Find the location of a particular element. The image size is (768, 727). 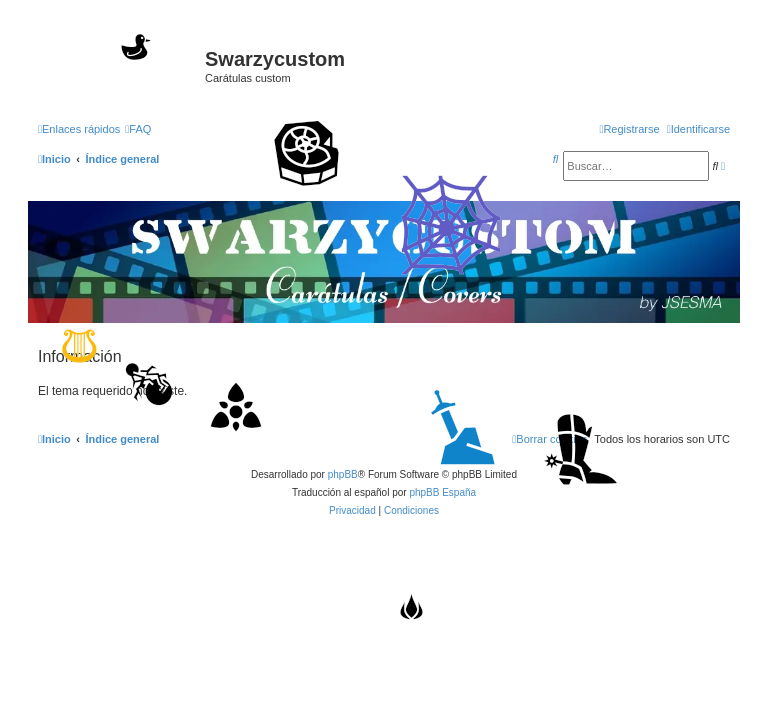

view fossil collection or inventory is located at coordinates (307, 153).